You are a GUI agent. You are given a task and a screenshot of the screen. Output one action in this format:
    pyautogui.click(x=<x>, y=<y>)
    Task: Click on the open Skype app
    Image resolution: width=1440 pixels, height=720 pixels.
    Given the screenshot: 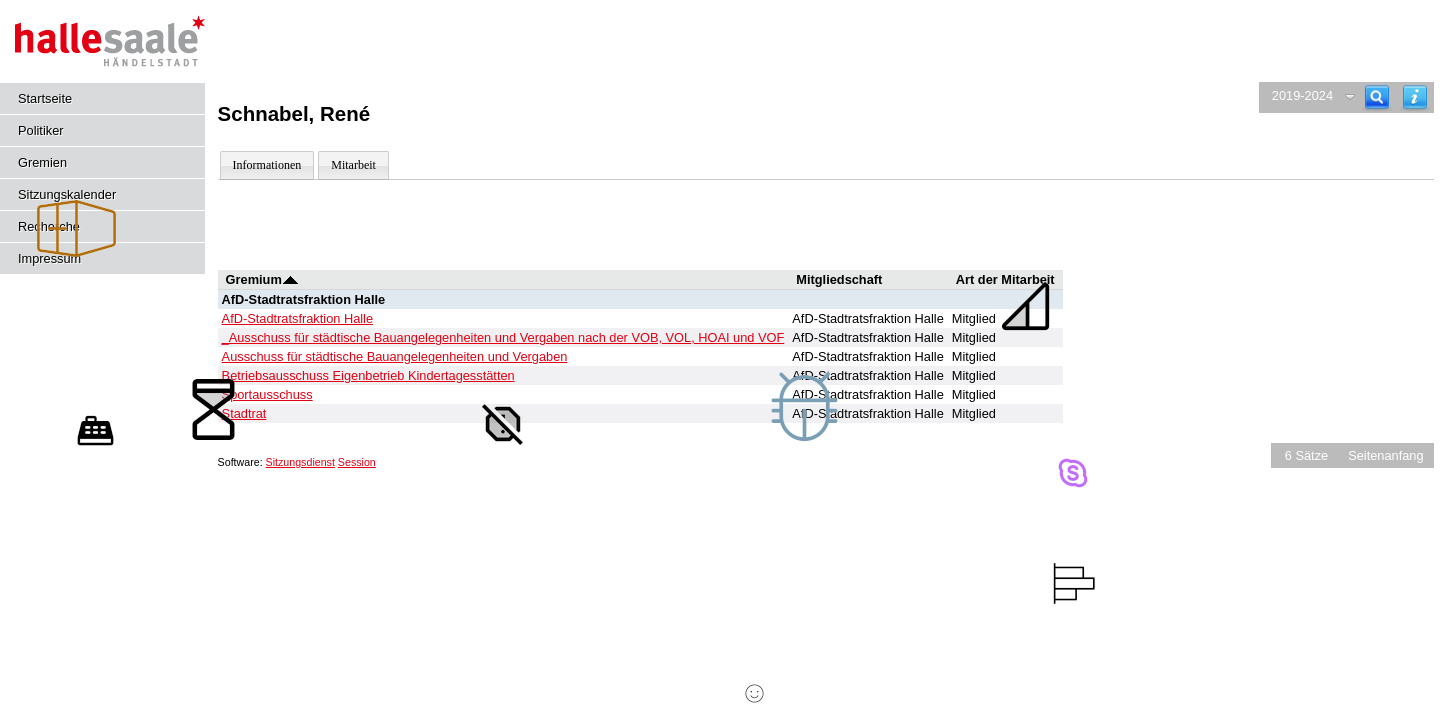 What is the action you would take?
    pyautogui.click(x=1073, y=473)
    